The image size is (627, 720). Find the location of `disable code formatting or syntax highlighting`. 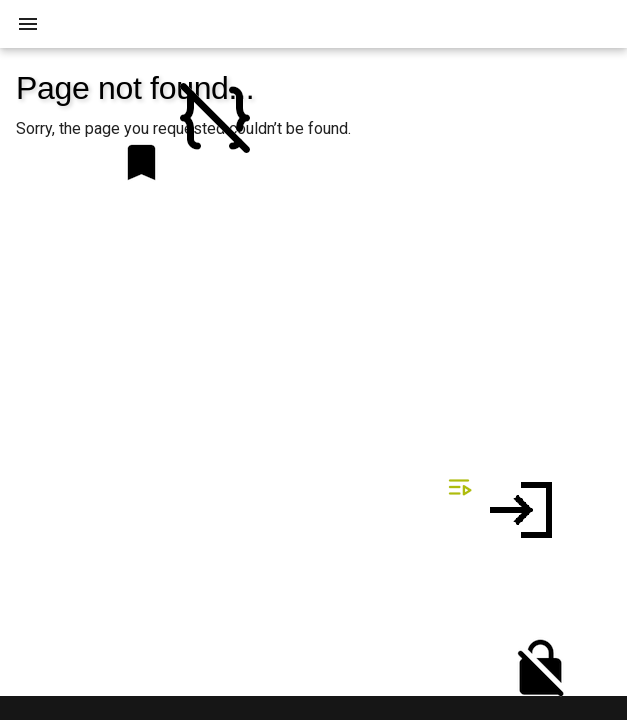

disable code formatting or syntax highlighting is located at coordinates (215, 118).